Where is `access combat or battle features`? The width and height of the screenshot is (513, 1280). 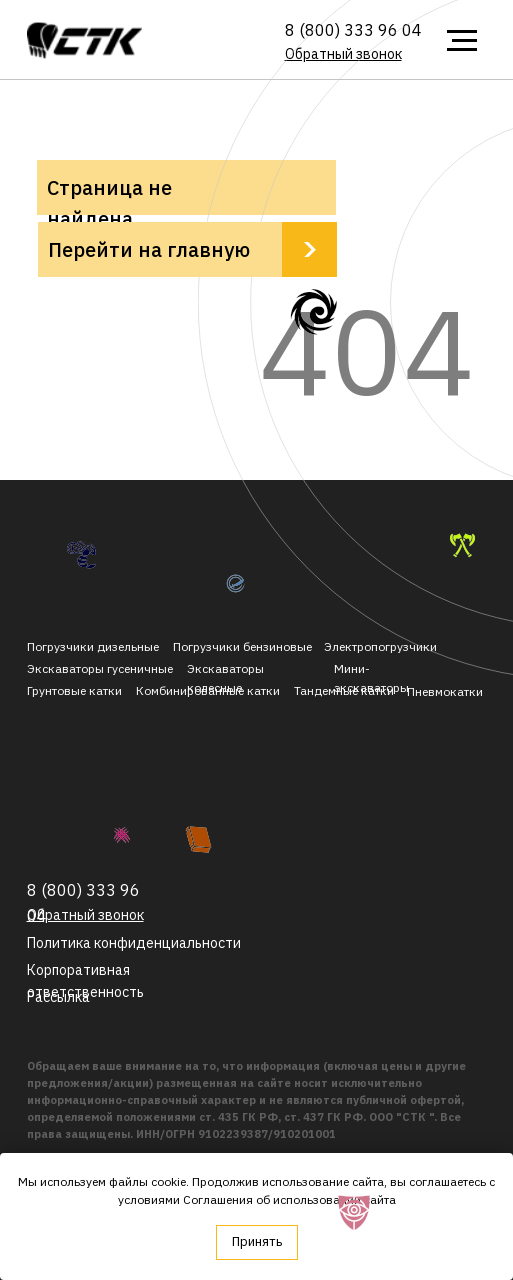 access combat or battle features is located at coordinates (462, 545).